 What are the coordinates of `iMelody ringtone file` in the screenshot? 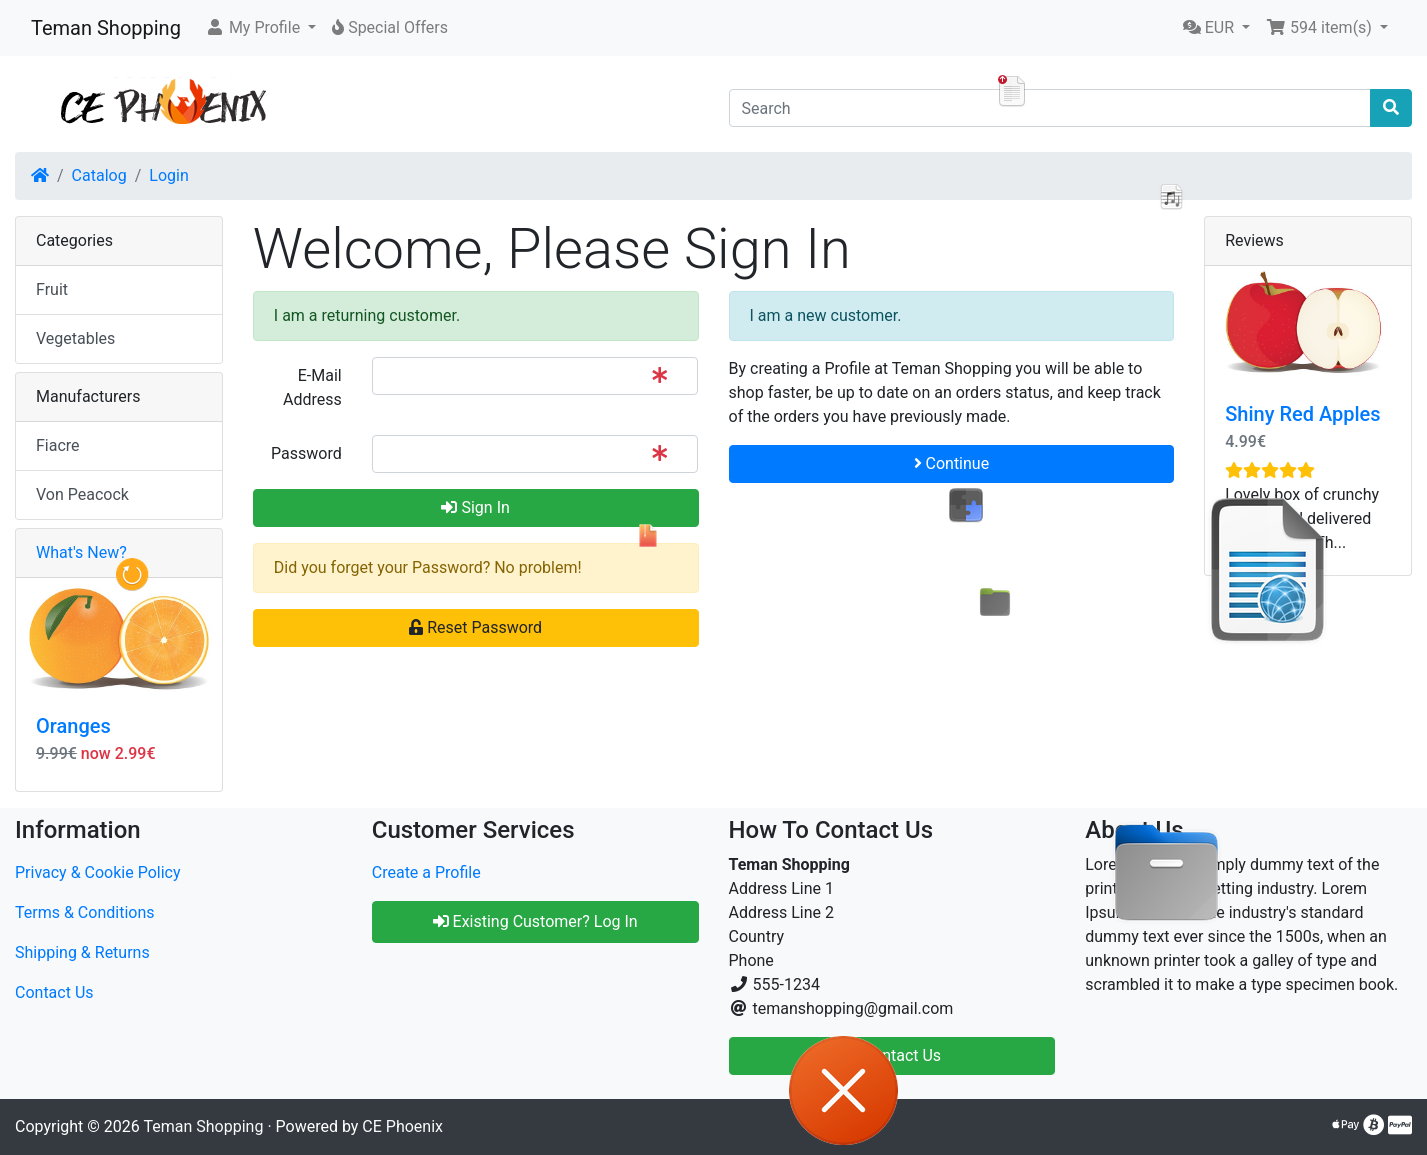 It's located at (1171, 196).